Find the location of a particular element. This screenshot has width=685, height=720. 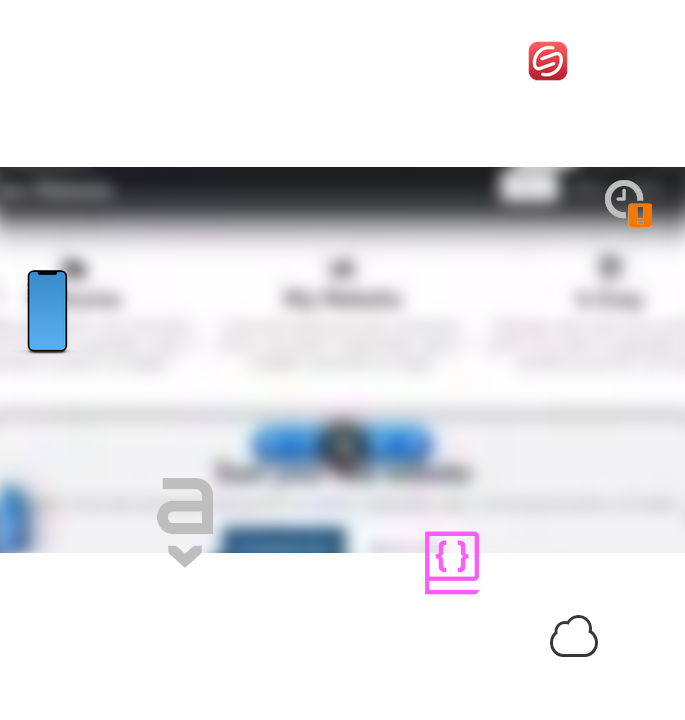

iPhone 12 Pro device icon is located at coordinates (47, 312).